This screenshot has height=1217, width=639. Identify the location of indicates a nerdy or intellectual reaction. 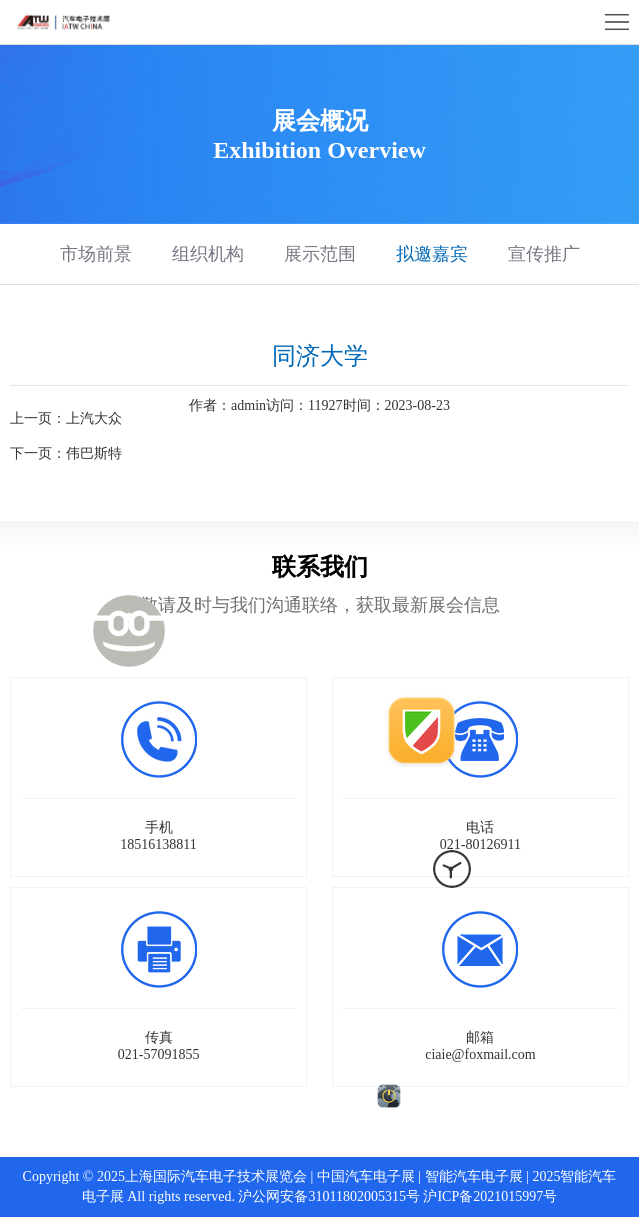
(129, 631).